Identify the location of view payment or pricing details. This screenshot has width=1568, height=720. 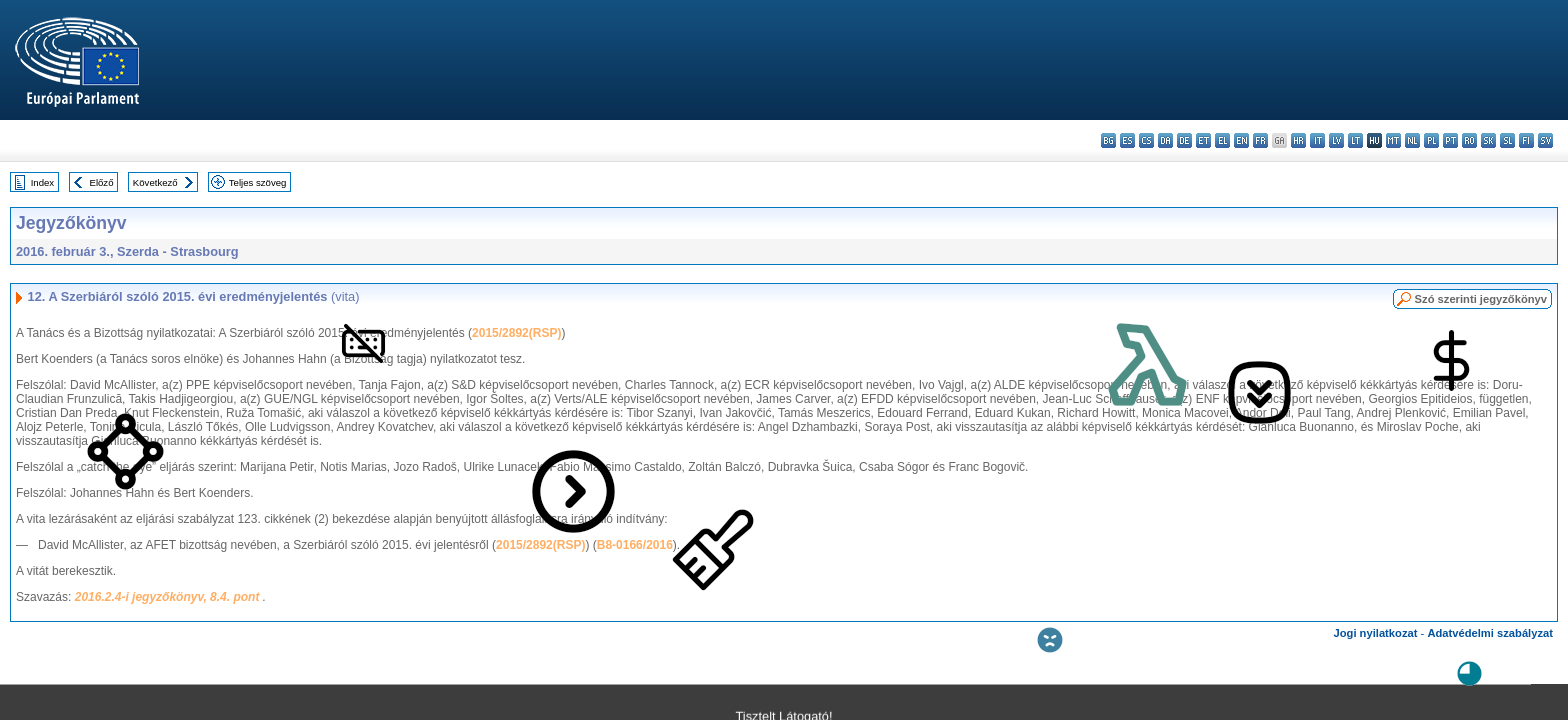
(1451, 360).